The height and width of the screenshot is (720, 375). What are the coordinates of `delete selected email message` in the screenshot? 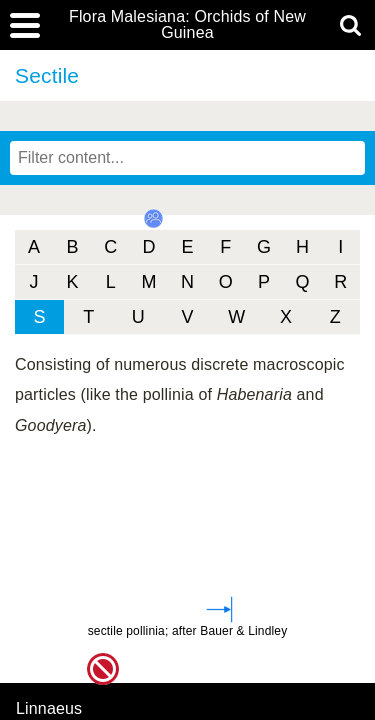 It's located at (103, 669).